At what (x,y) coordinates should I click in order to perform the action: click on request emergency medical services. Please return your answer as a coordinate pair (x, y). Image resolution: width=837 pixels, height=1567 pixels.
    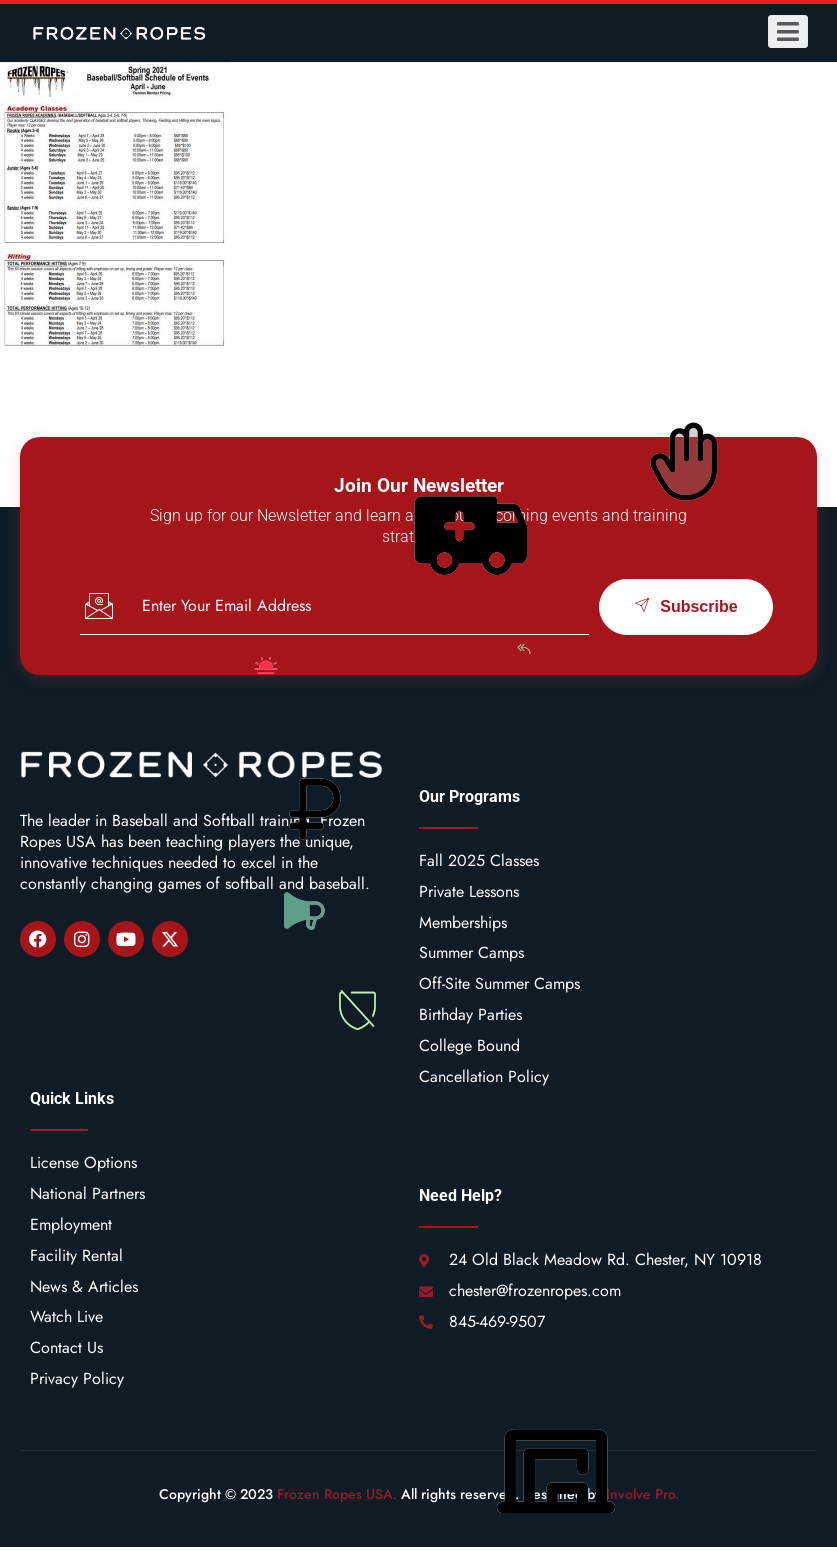
    Looking at the image, I should click on (467, 530).